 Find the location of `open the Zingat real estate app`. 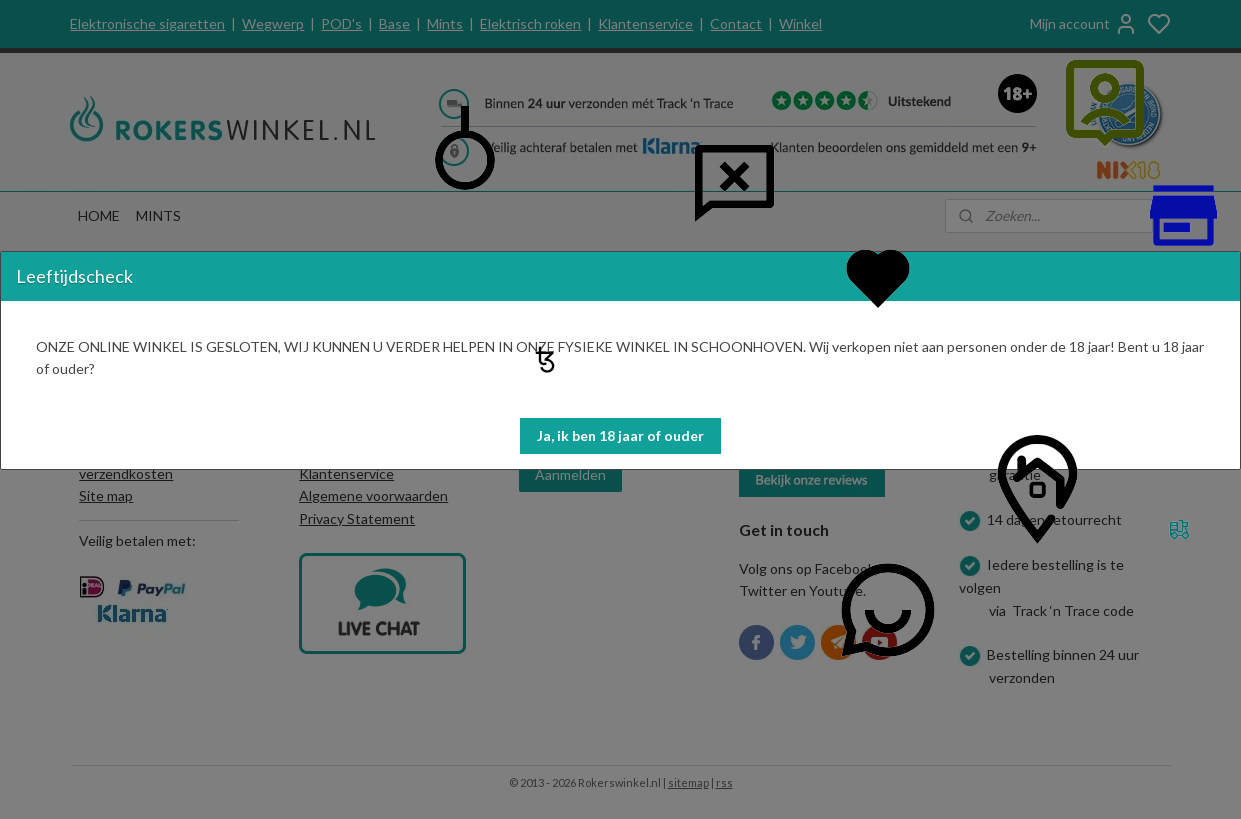

open the Zingat real estate app is located at coordinates (1037, 489).